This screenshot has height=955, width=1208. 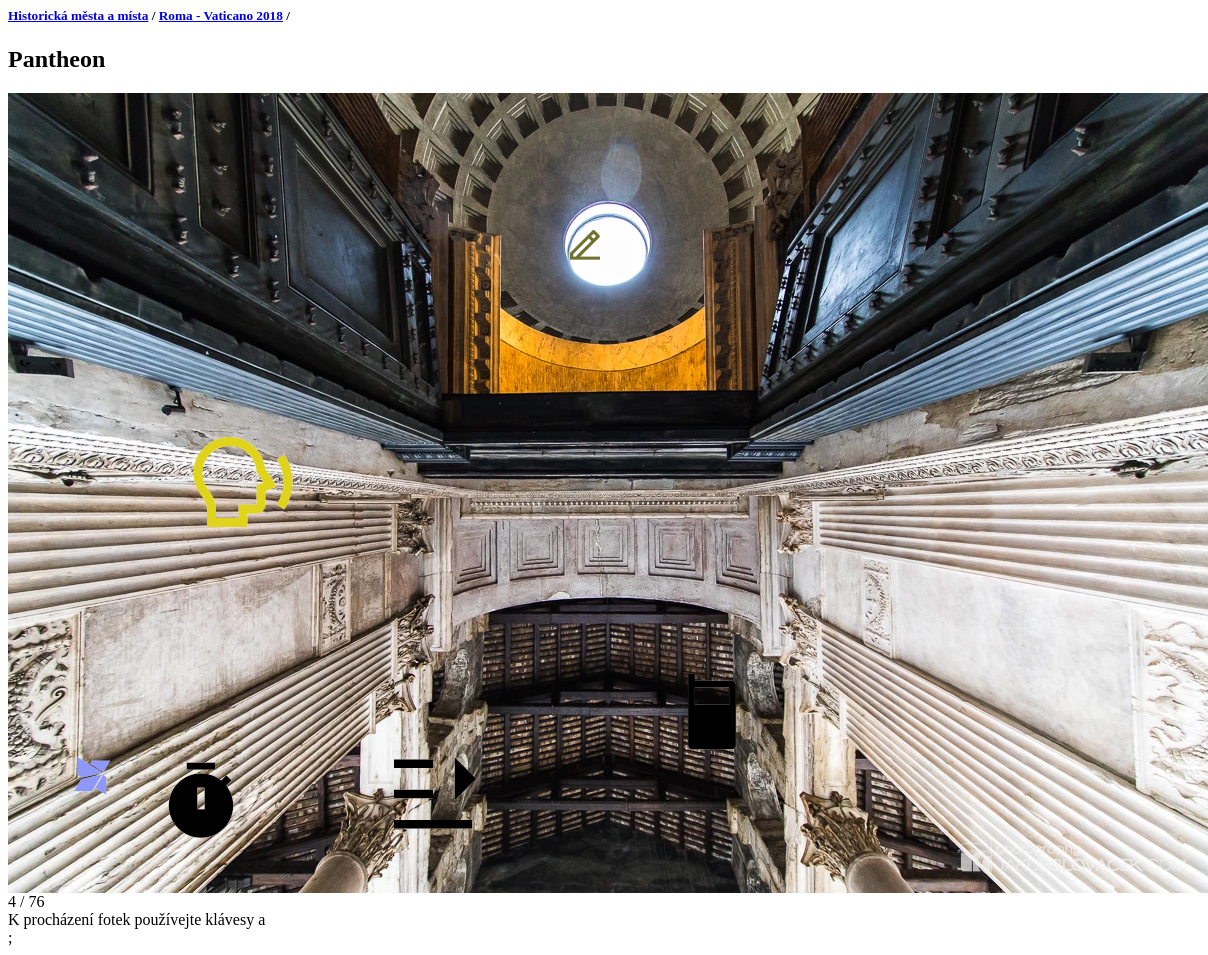 What do you see at coordinates (433, 794) in the screenshot?
I see `expand the navigation menu` at bounding box center [433, 794].